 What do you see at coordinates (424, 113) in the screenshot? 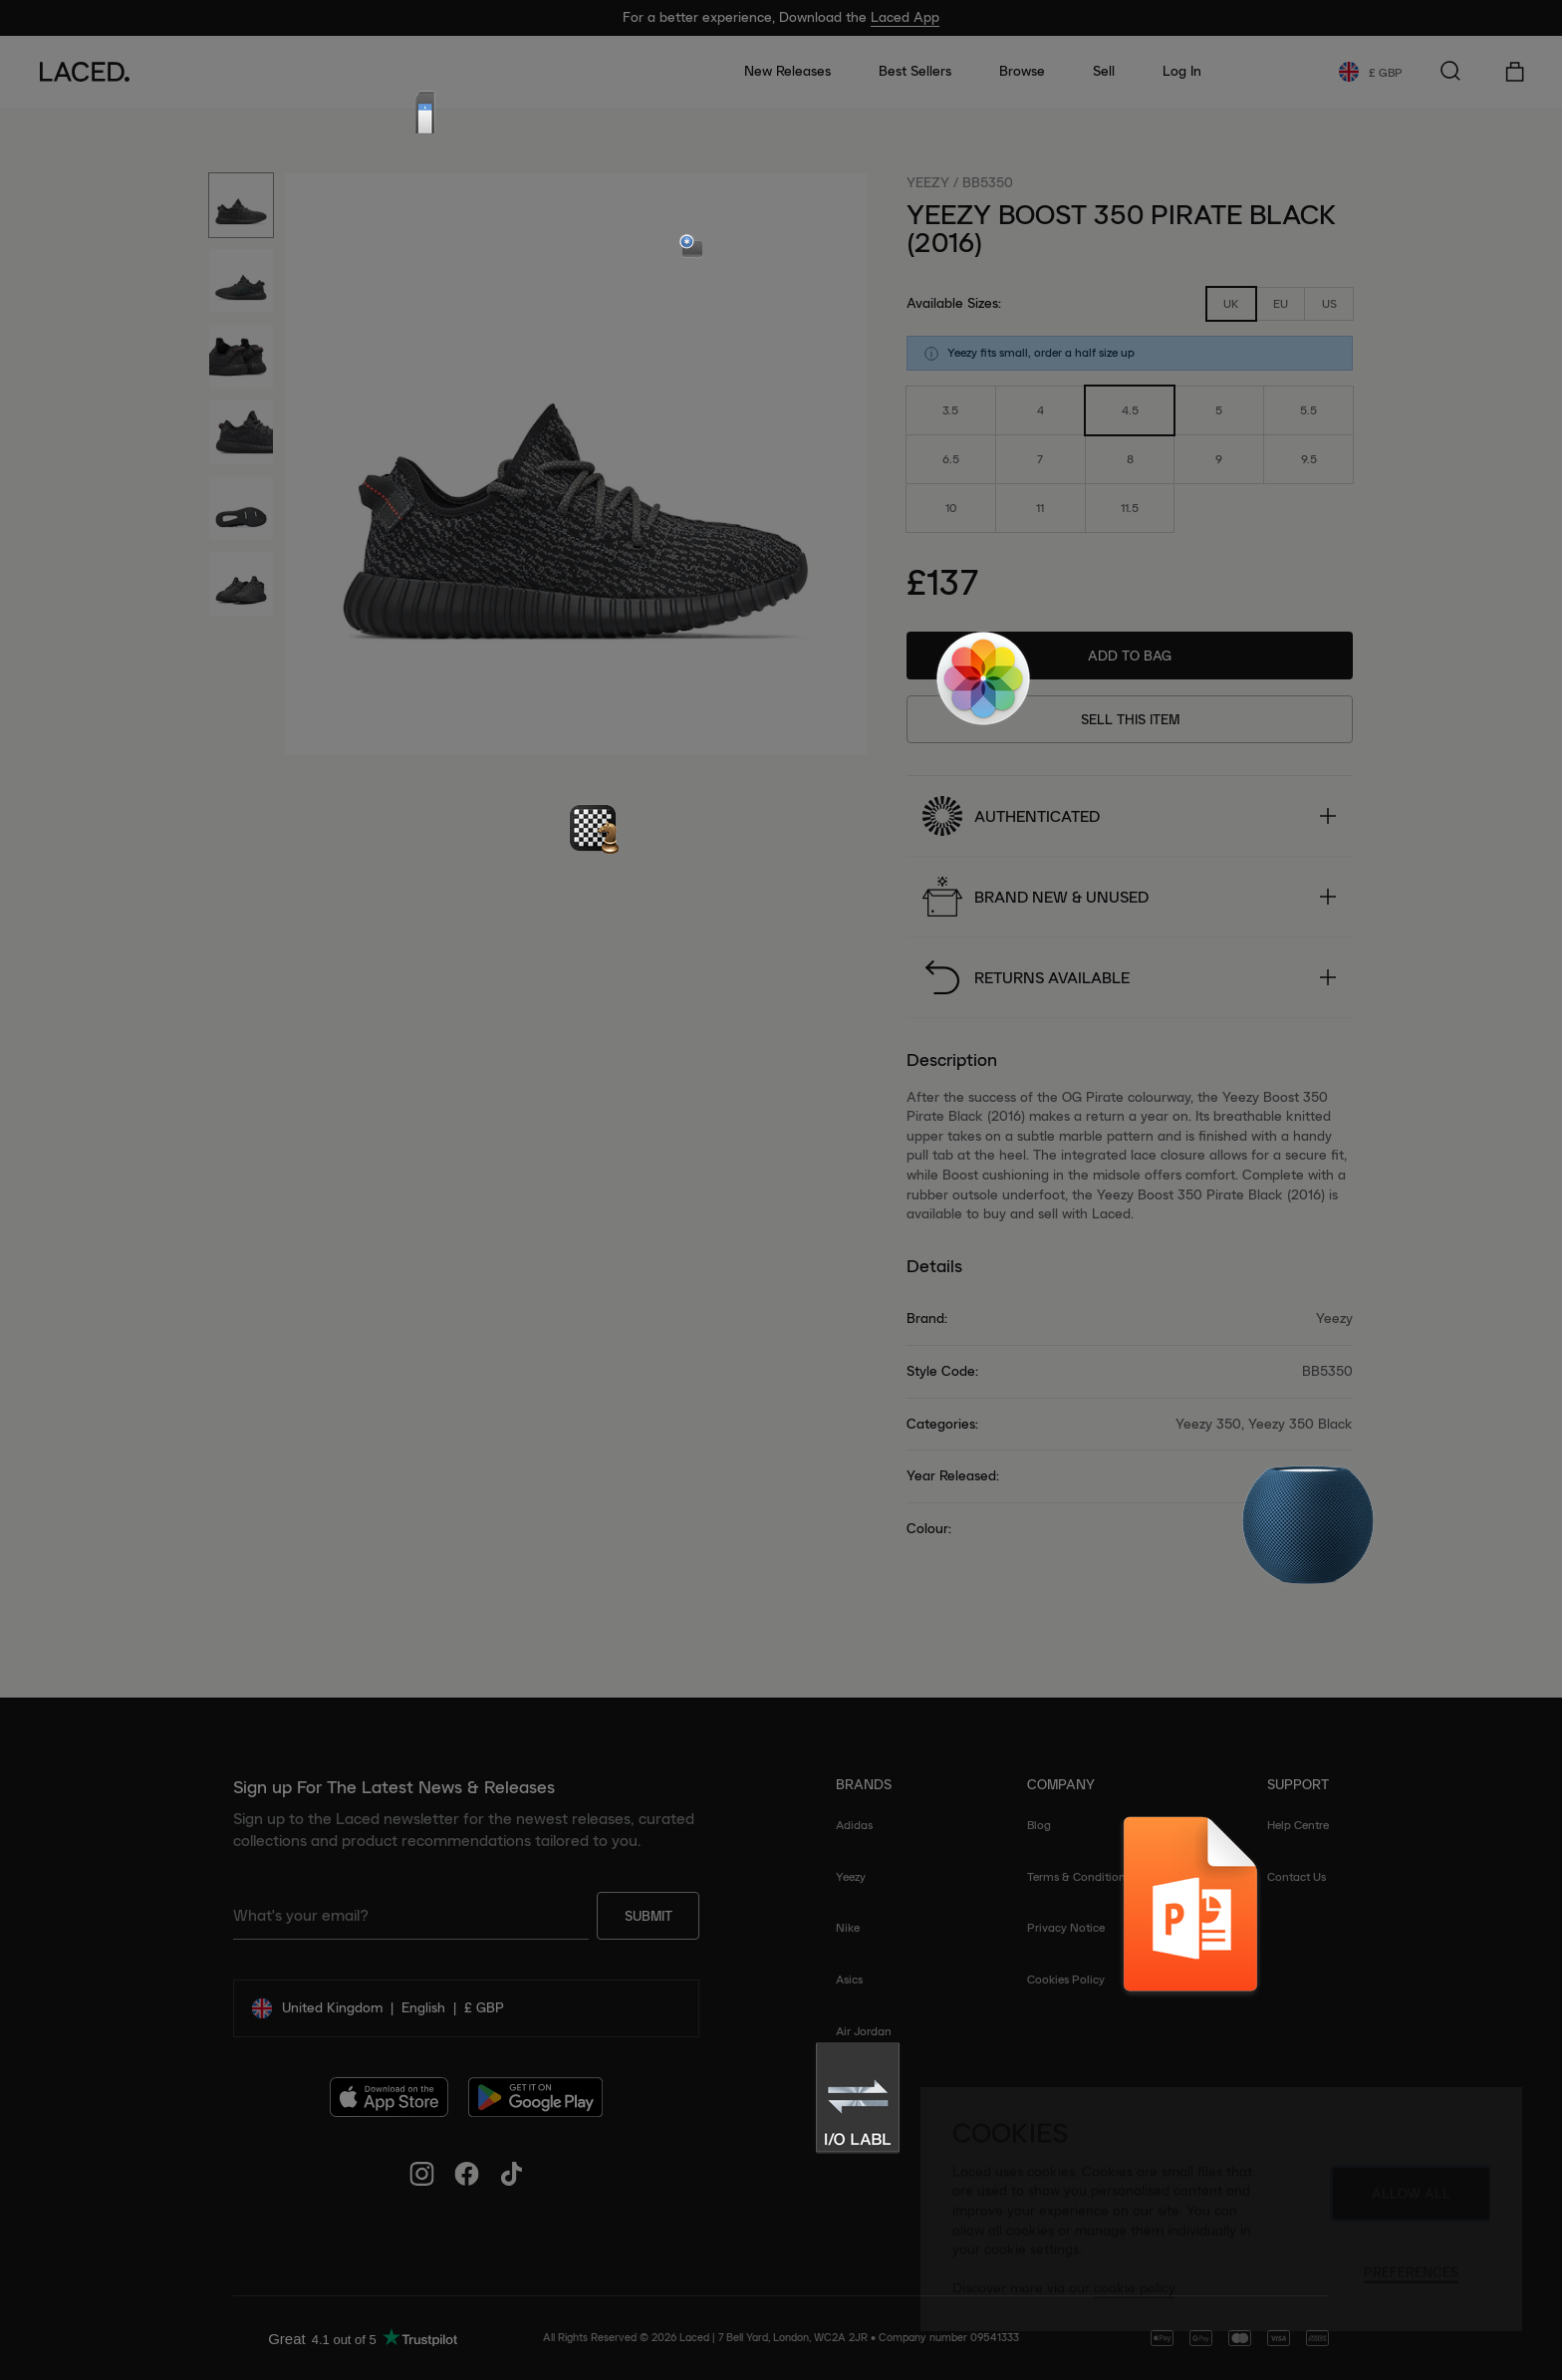
I see `access memory stick or removable storage` at bounding box center [424, 113].